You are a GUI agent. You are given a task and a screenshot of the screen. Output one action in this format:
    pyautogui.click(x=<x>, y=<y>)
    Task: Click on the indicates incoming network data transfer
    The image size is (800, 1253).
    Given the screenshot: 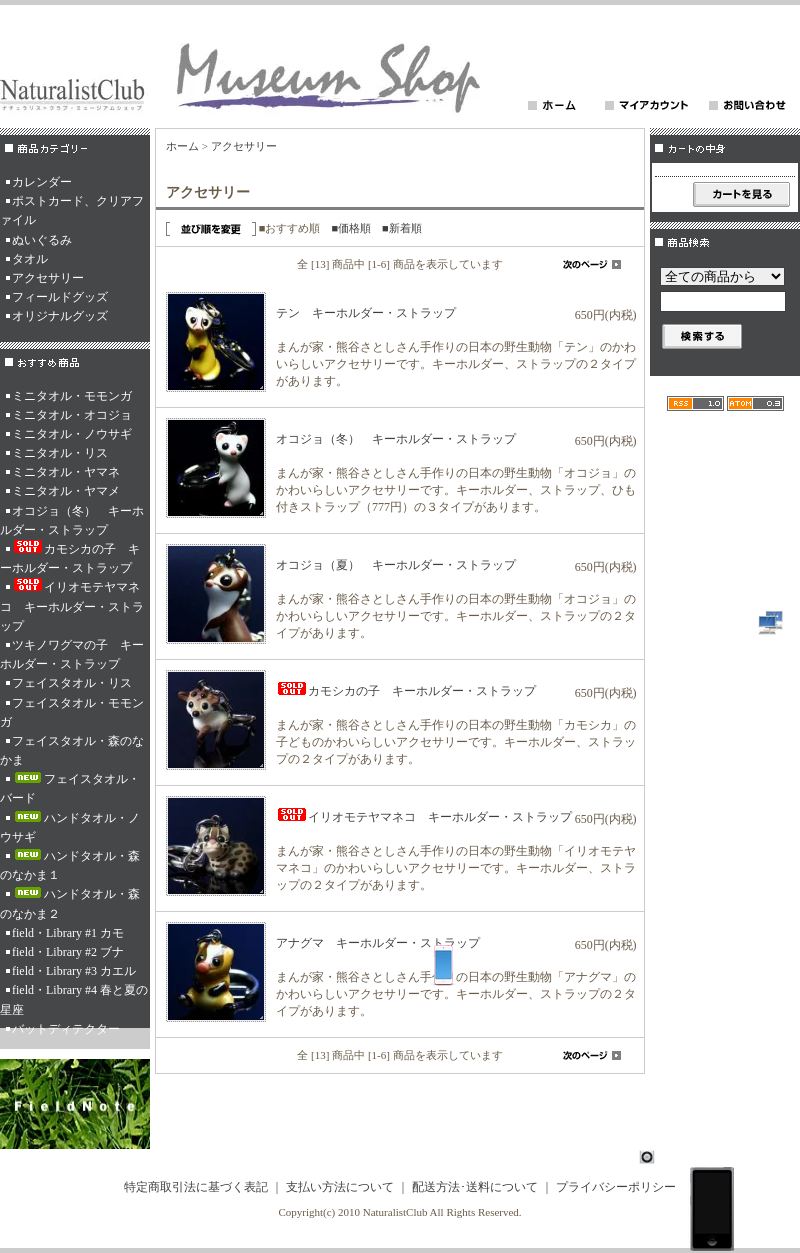 What is the action you would take?
    pyautogui.click(x=770, y=622)
    